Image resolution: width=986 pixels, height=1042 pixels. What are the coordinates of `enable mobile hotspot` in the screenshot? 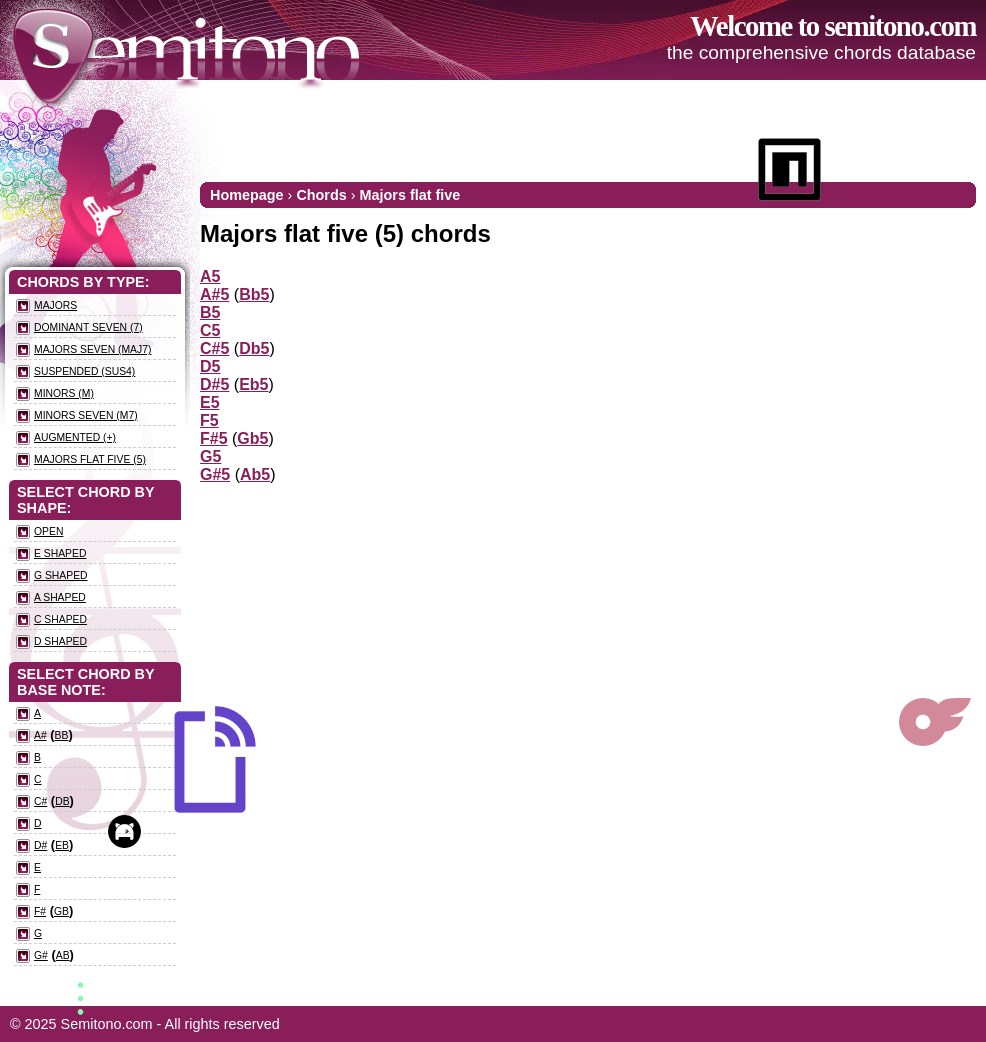 It's located at (210, 762).